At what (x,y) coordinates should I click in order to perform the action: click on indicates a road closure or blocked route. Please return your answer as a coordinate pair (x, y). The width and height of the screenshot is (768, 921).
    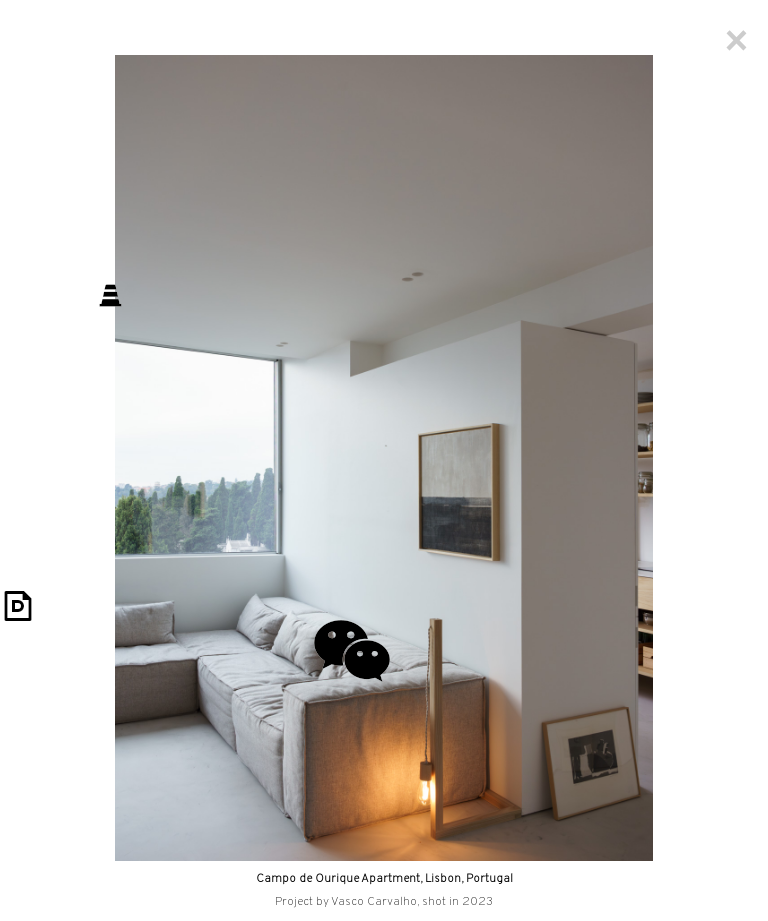
    Looking at the image, I should click on (110, 295).